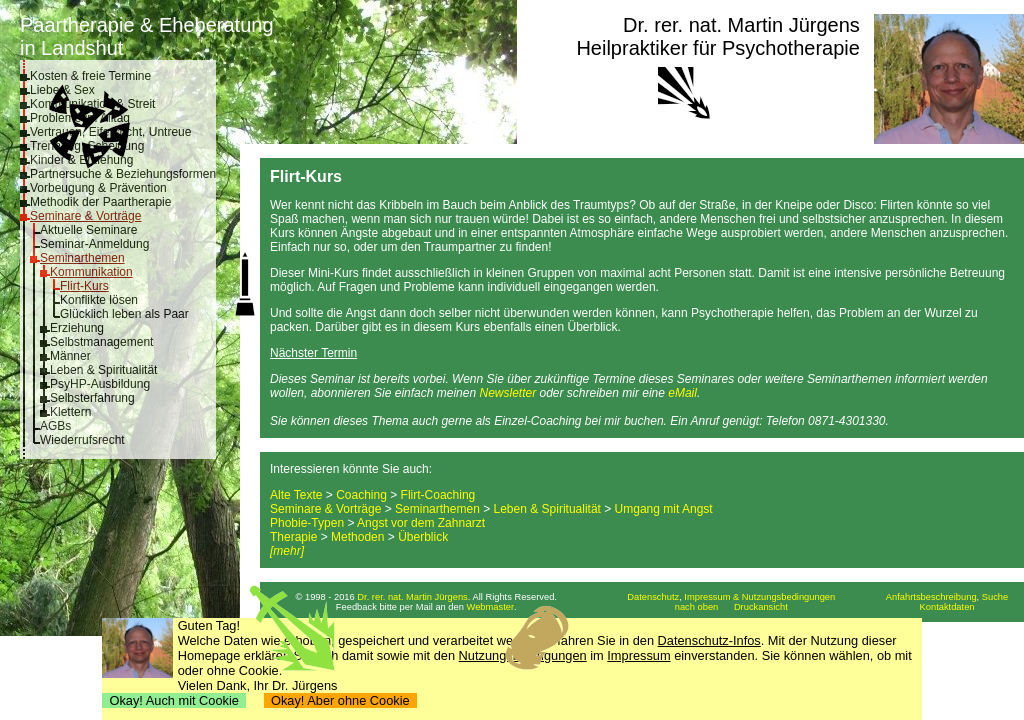 The width and height of the screenshot is (1024, 720). Describe the element at coordinates (245, 284) in the screenshot. I see `indicates a monument or landmark location` at that location.